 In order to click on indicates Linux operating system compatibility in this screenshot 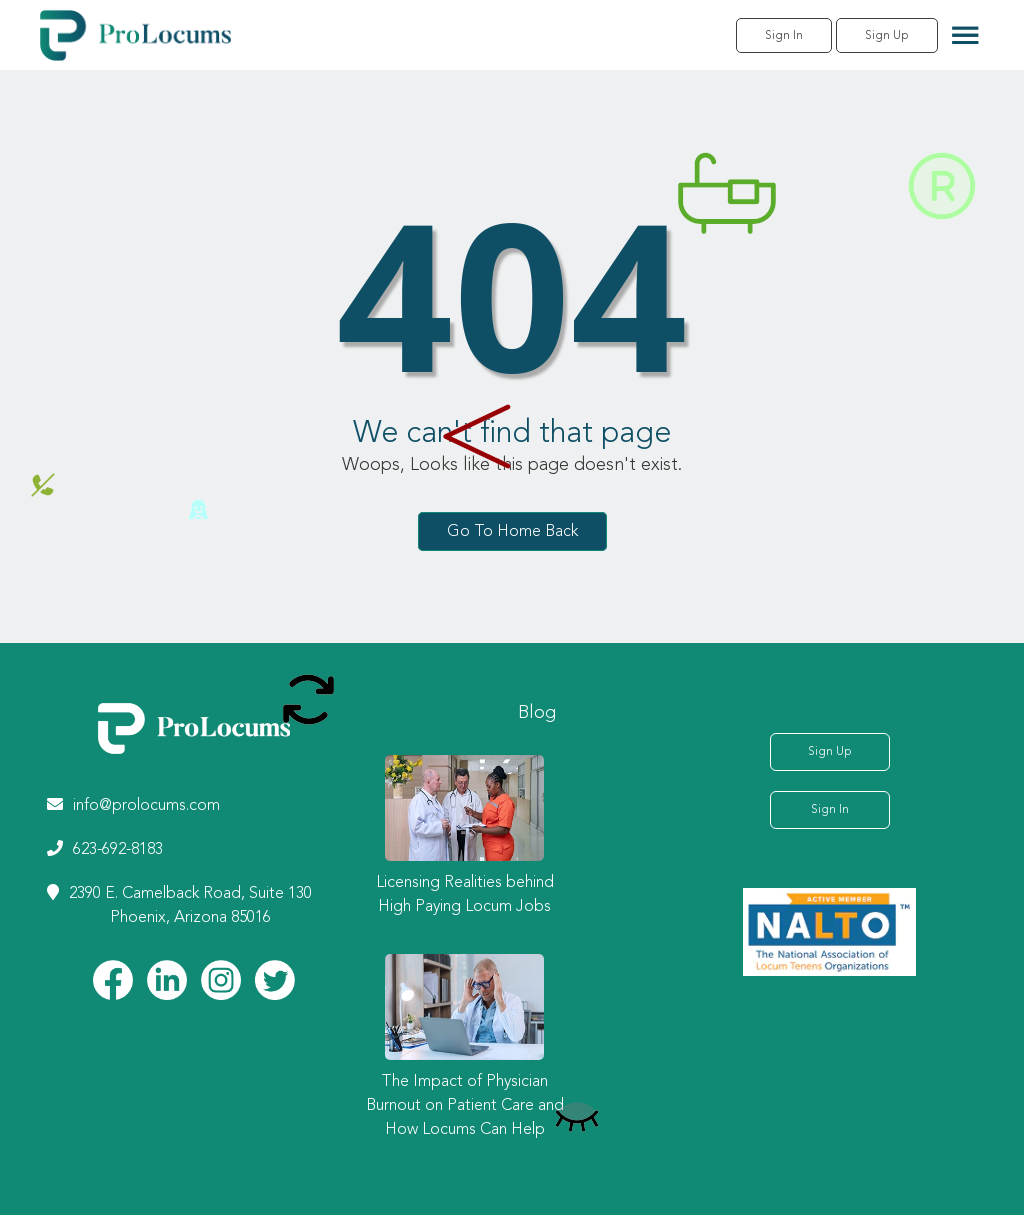, I will do `click(198, 510)`.